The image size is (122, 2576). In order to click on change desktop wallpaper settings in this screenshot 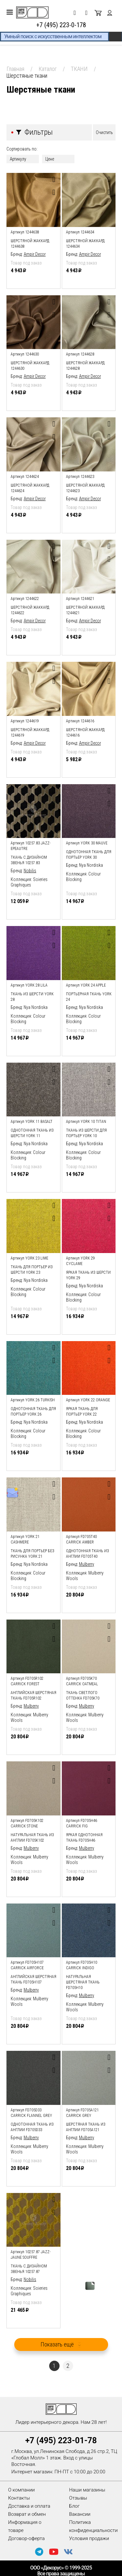, I will do `click(90, 2286)`.